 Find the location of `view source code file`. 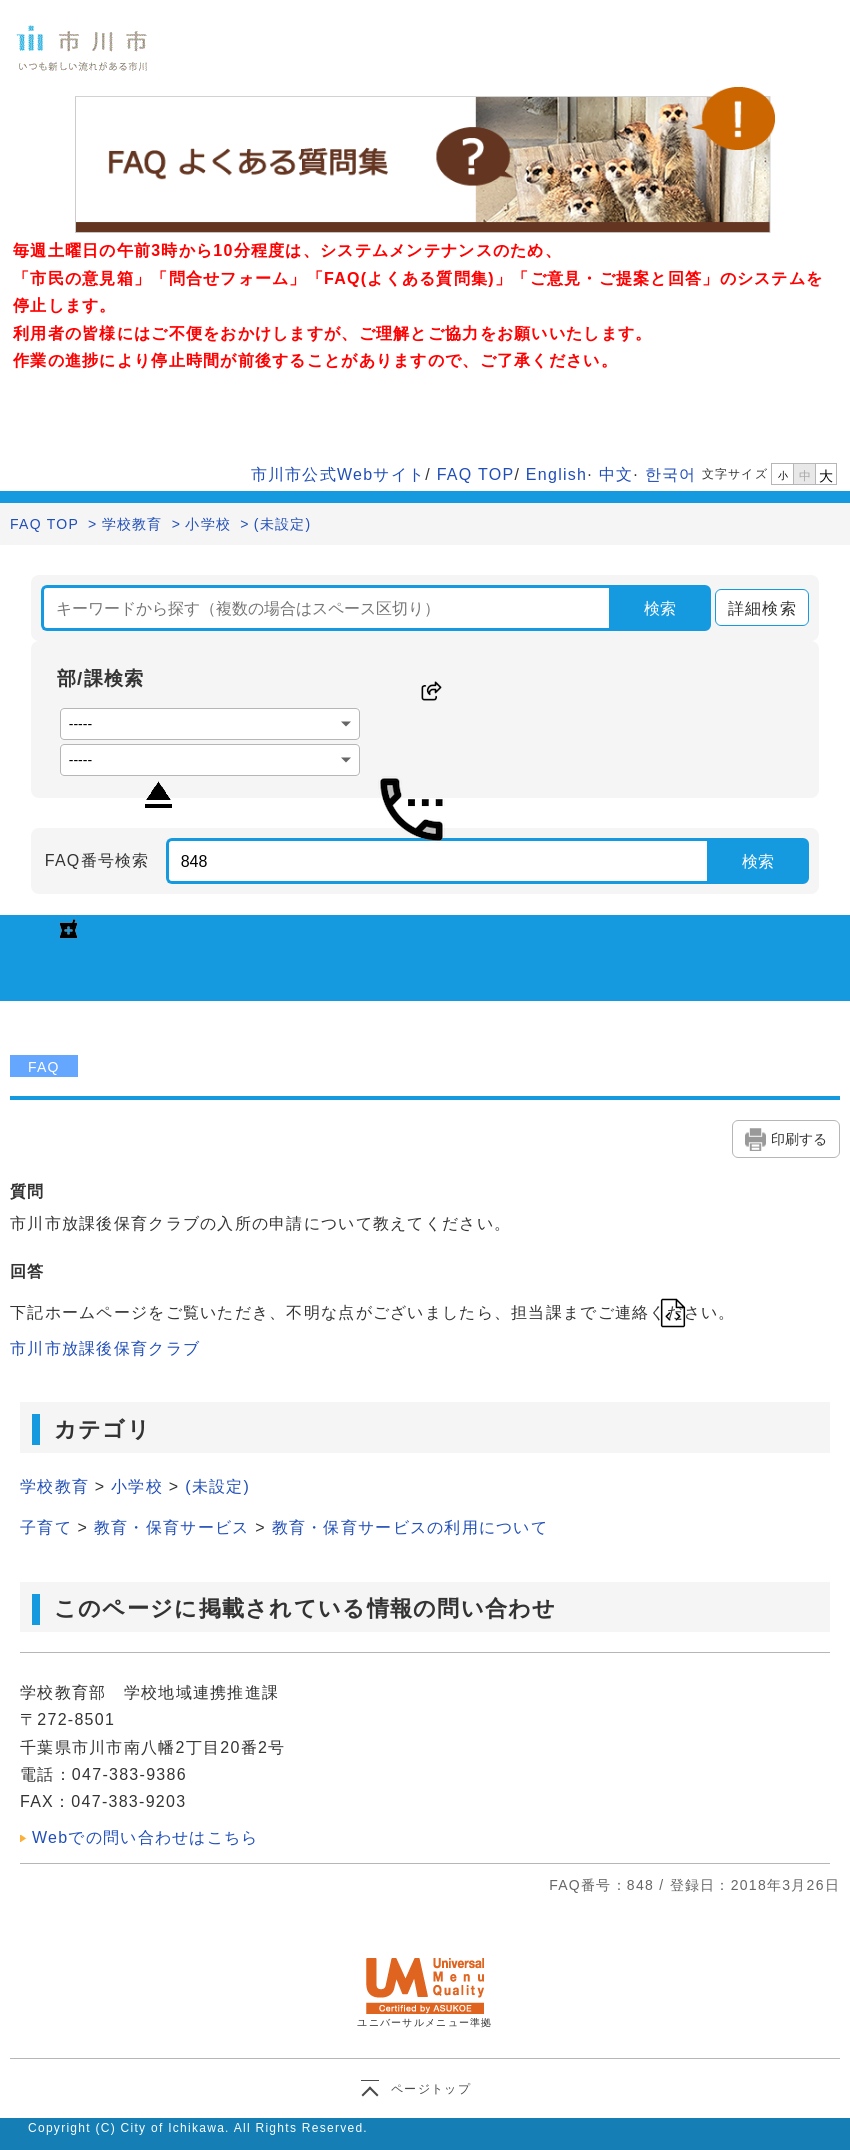

view source code file is located at coordinates (673, 1313).